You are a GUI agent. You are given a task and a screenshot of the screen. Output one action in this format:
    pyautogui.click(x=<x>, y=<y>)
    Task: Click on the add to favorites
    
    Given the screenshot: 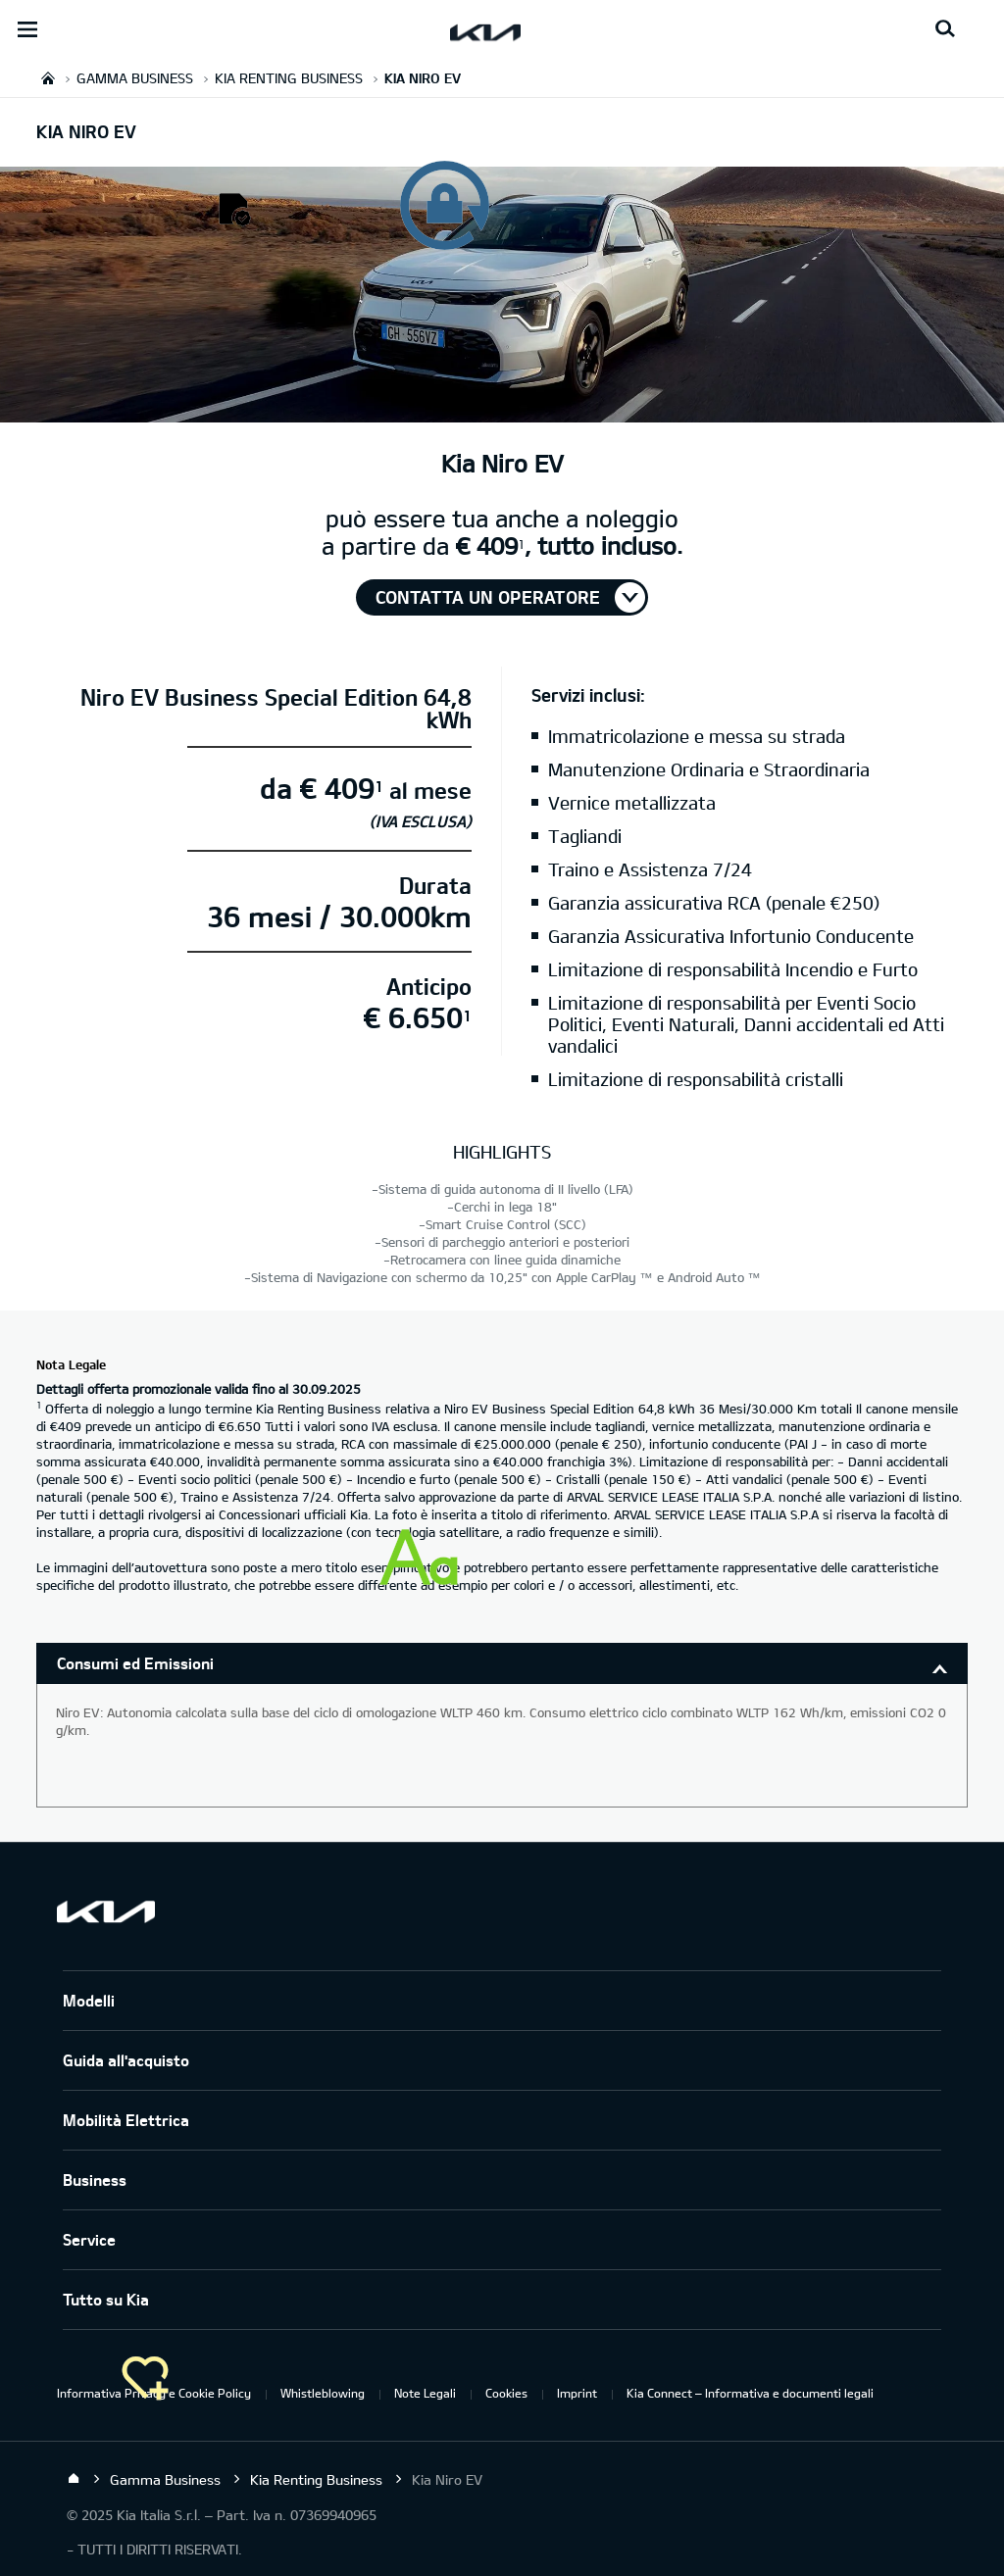 What is the action you would take?
    pyautogui.click(x=145, y=2377)
    